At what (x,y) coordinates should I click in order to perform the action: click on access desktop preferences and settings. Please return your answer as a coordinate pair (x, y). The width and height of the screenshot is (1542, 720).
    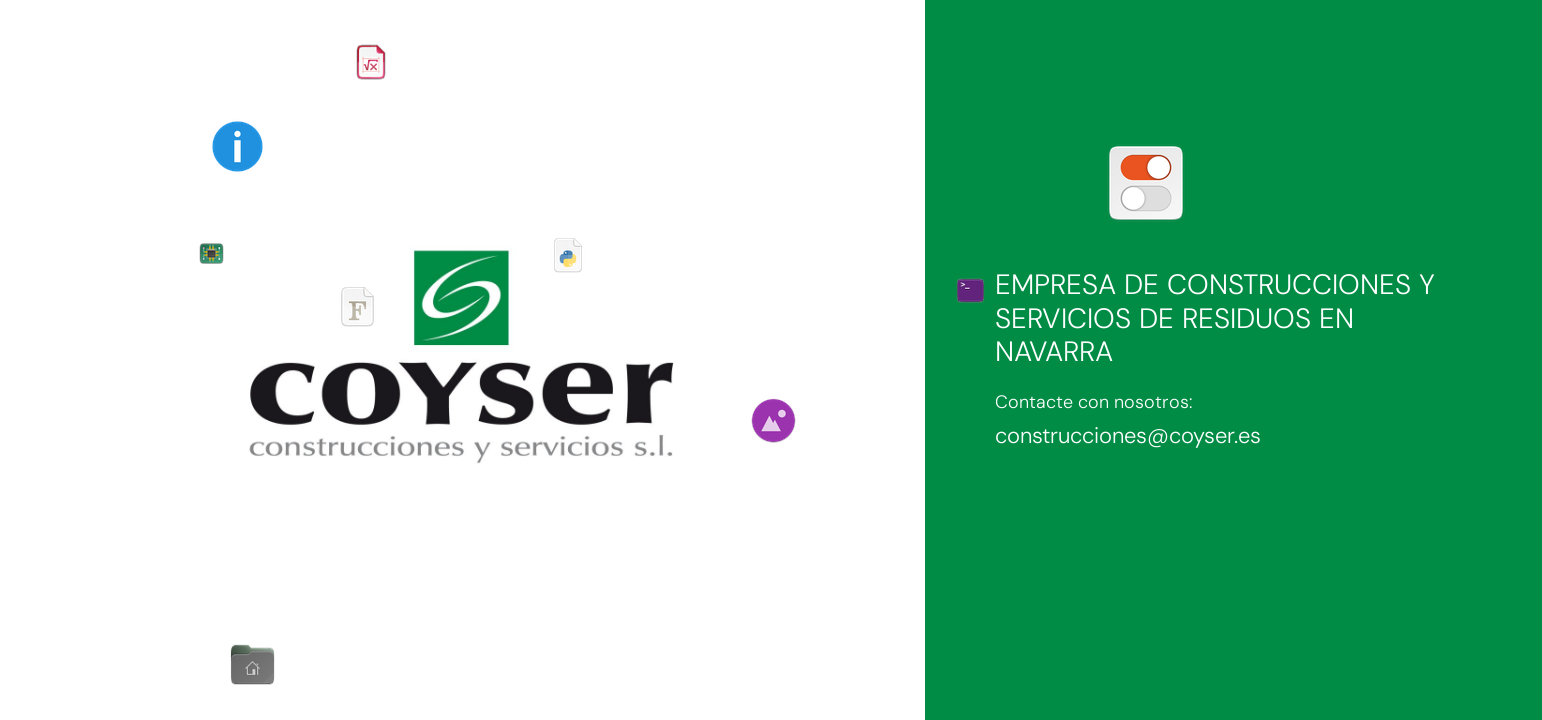
    Looking at the image, I should click on (1146, 183).